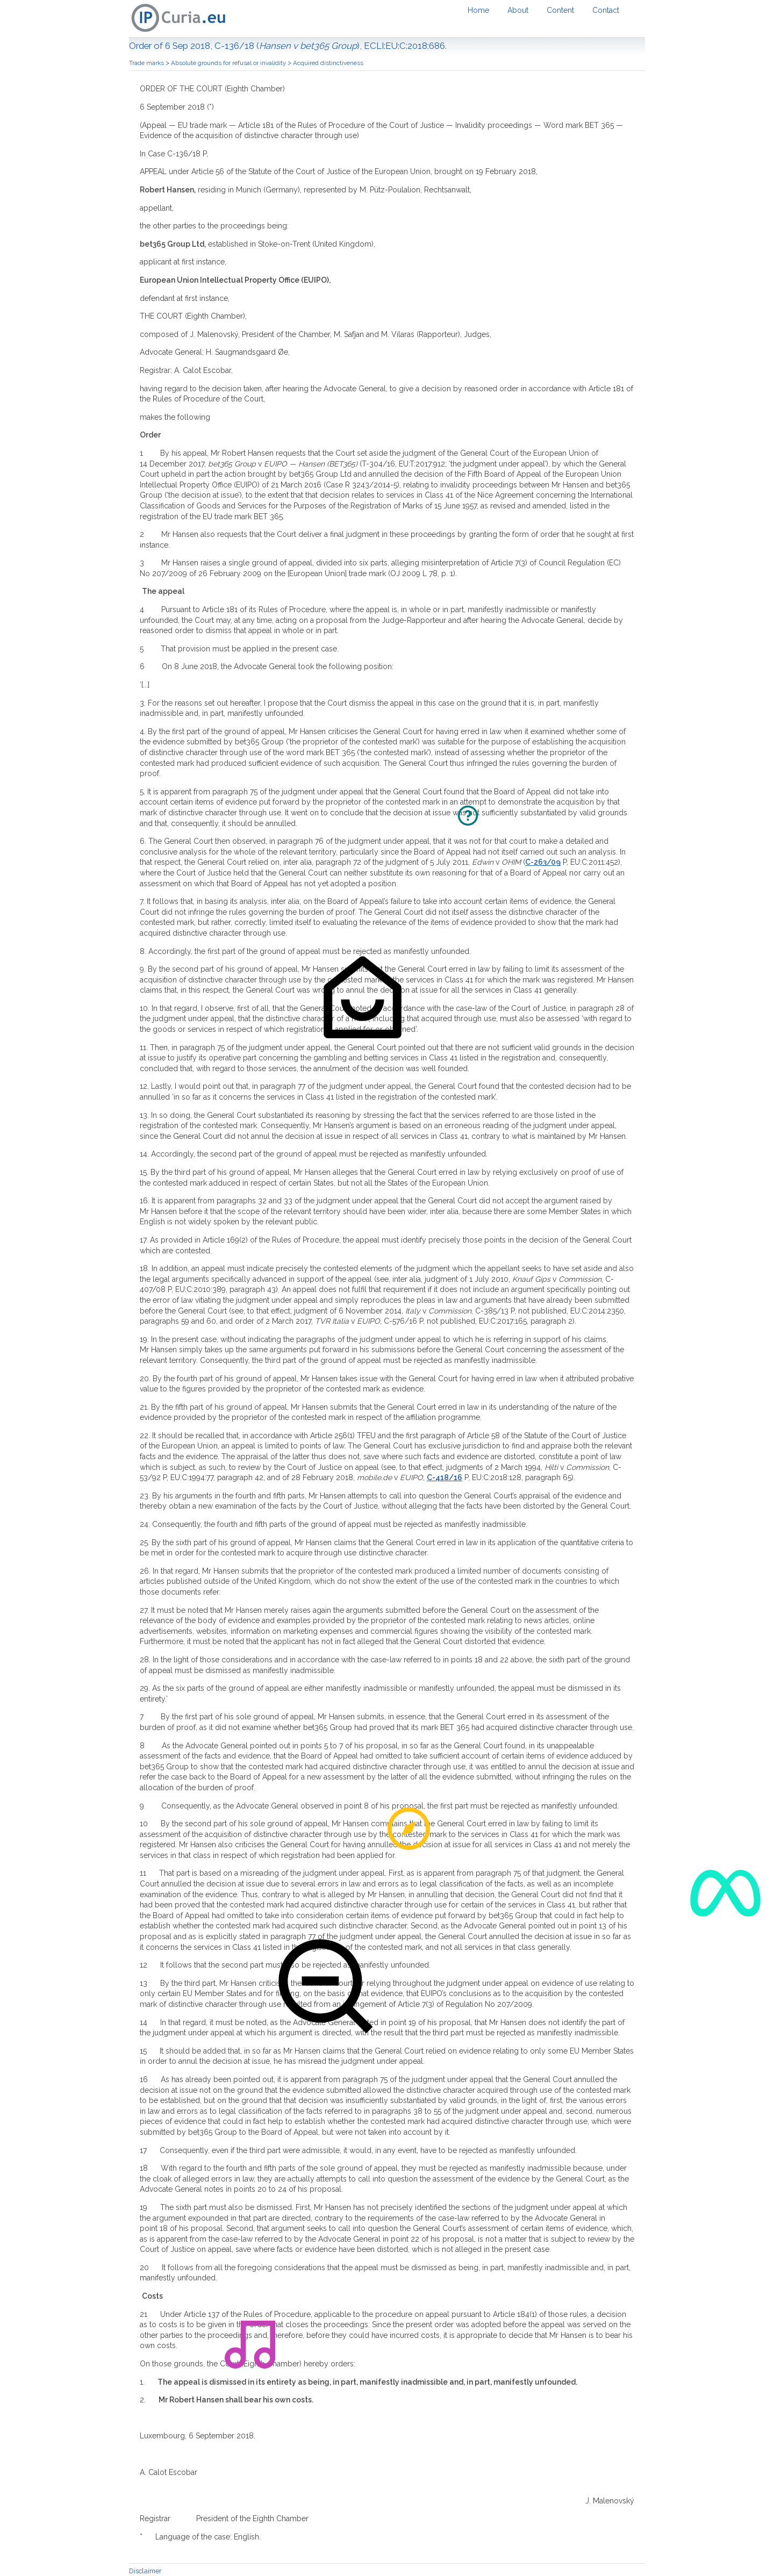  What do you see at coordinates (468, 815) in the screenshot?
I see `access help or FAQ section` at bounding box center [468, 815].